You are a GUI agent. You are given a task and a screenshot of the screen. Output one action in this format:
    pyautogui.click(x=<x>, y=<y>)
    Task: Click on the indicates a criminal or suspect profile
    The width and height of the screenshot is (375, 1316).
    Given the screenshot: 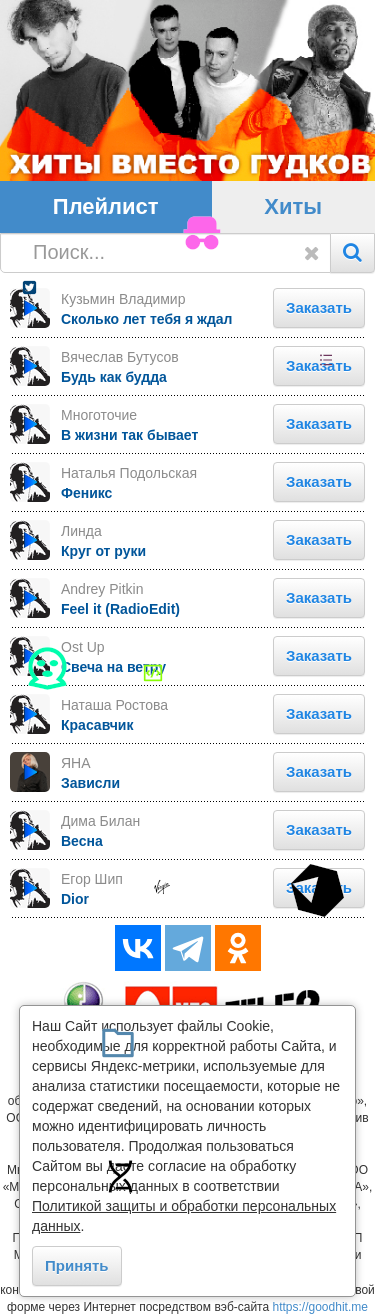 What is the action you would take?
    pyautogui.click(x=47, y=668)
    